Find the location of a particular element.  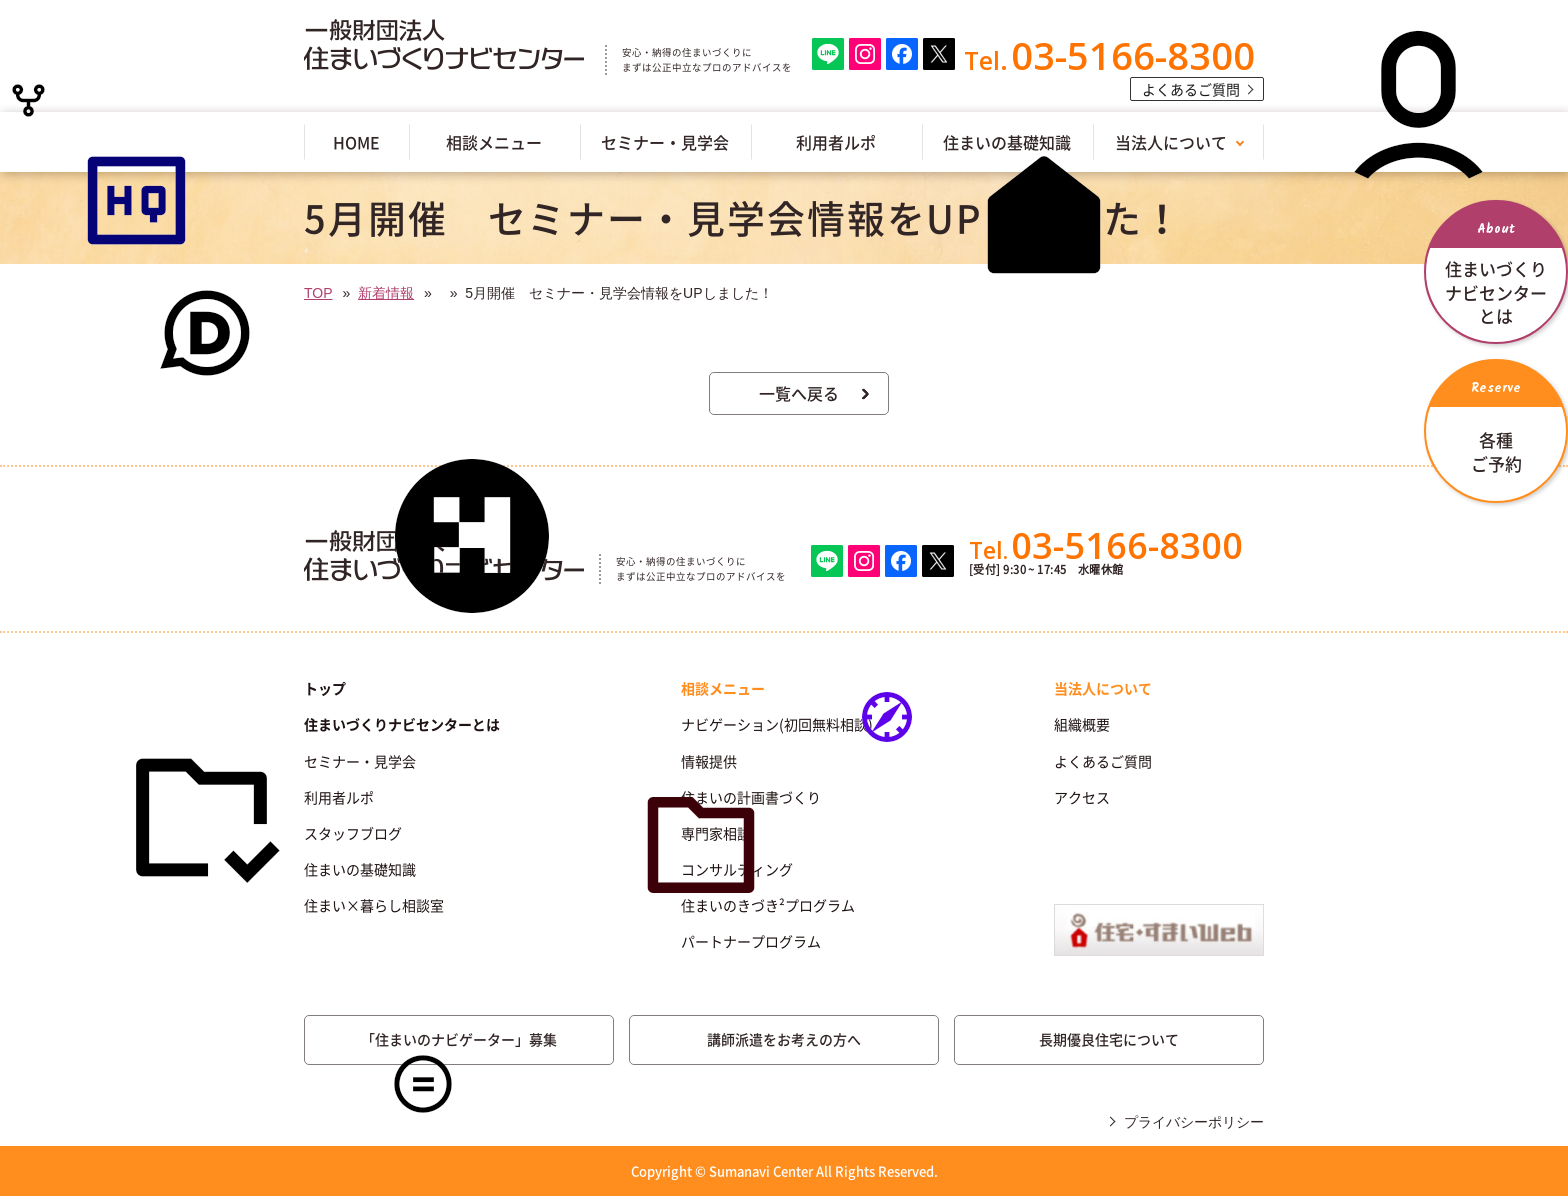

view user profile is located at coordinates (1418, 105).